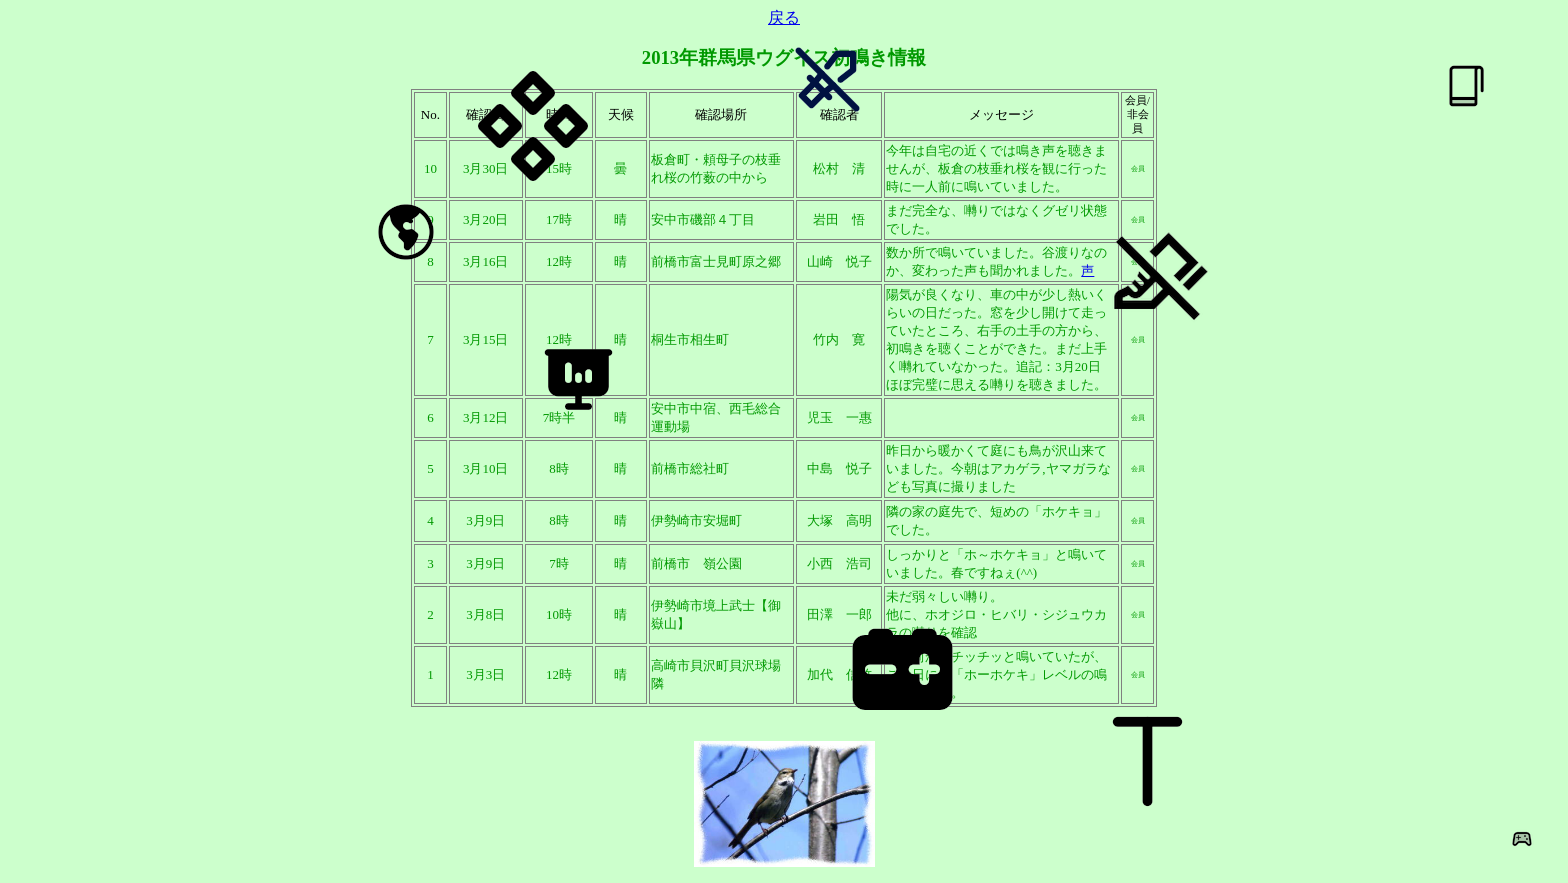  I want to click on do not step on this surface, so click(1161, 275).